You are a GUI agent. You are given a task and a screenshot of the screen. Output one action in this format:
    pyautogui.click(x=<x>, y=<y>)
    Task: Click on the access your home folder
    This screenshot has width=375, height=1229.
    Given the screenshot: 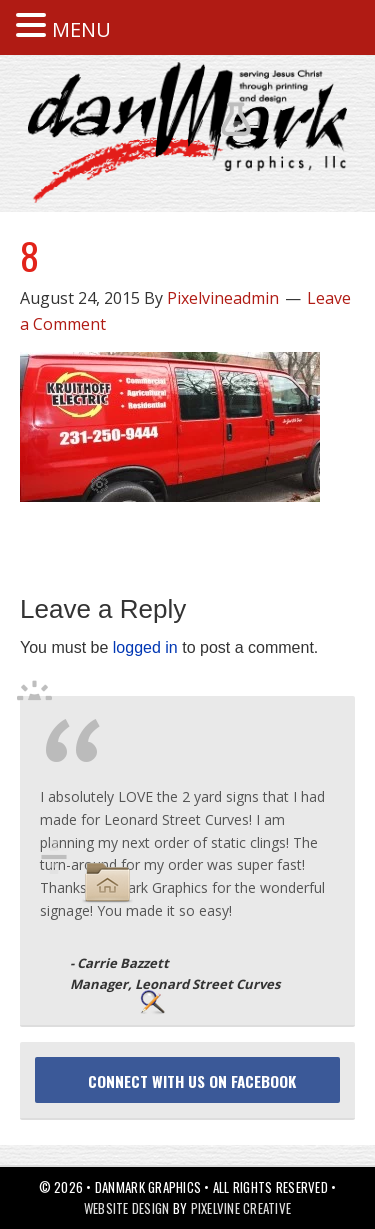 What is the action you would take?
    pyautogui.click(x=107, y=884)
    